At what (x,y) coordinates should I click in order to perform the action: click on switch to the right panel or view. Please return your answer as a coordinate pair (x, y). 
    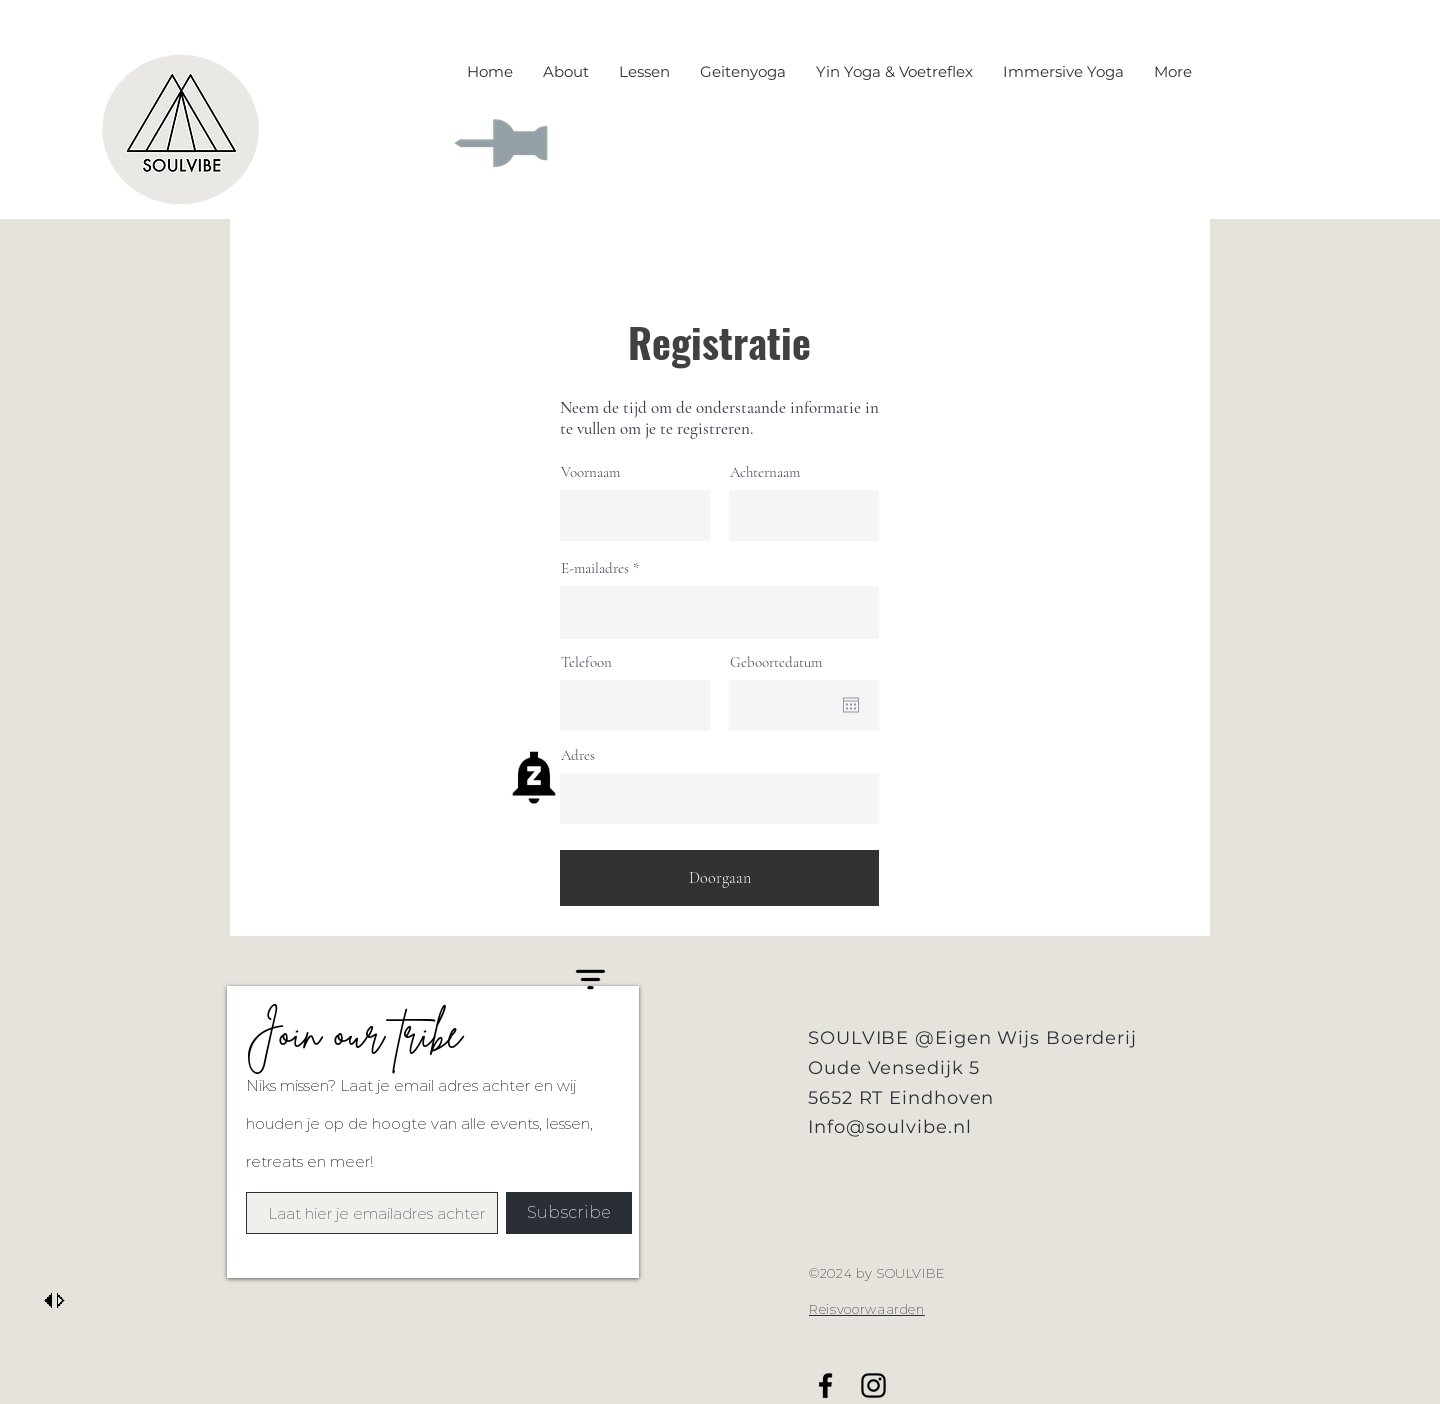
    Looking at the image, I should click on (54, 1300).